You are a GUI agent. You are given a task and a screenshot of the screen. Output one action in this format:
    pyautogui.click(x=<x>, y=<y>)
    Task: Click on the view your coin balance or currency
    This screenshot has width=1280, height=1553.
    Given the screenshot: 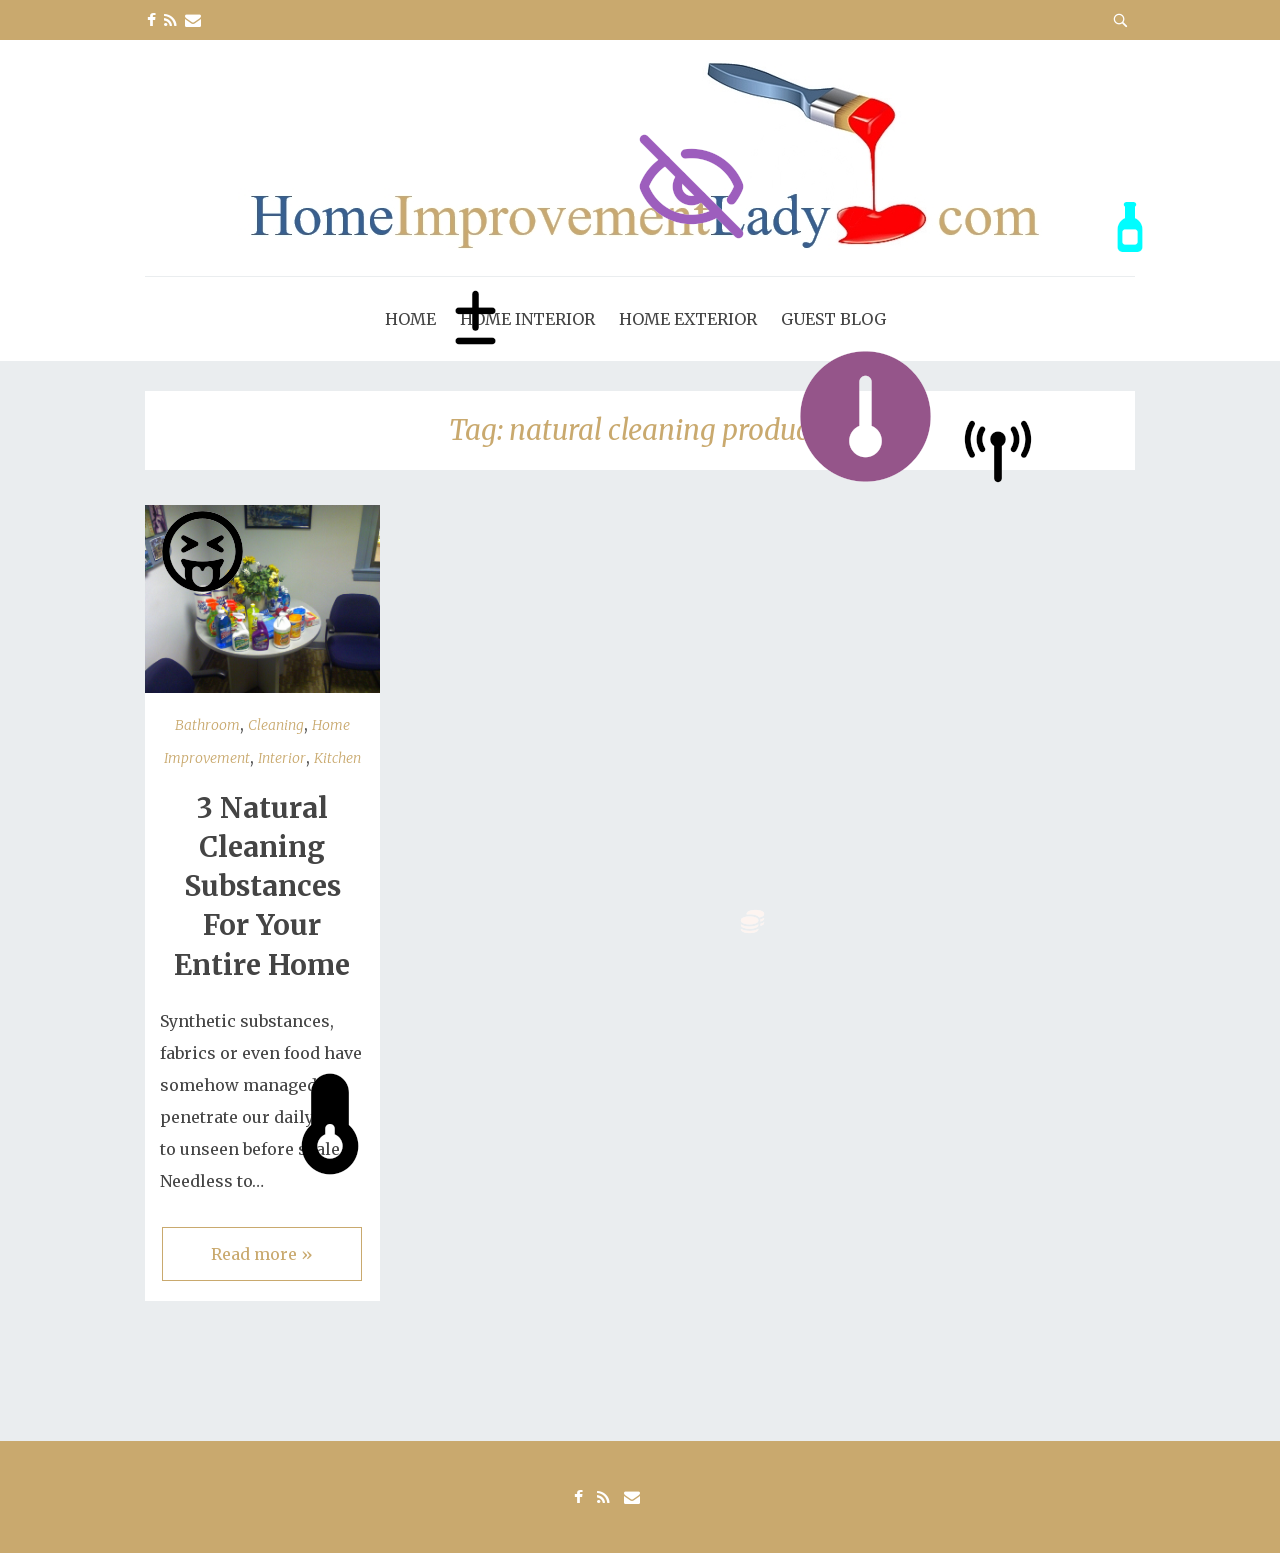 What is the action you would take?
    pyautogui.click(x=752, y=921)
    